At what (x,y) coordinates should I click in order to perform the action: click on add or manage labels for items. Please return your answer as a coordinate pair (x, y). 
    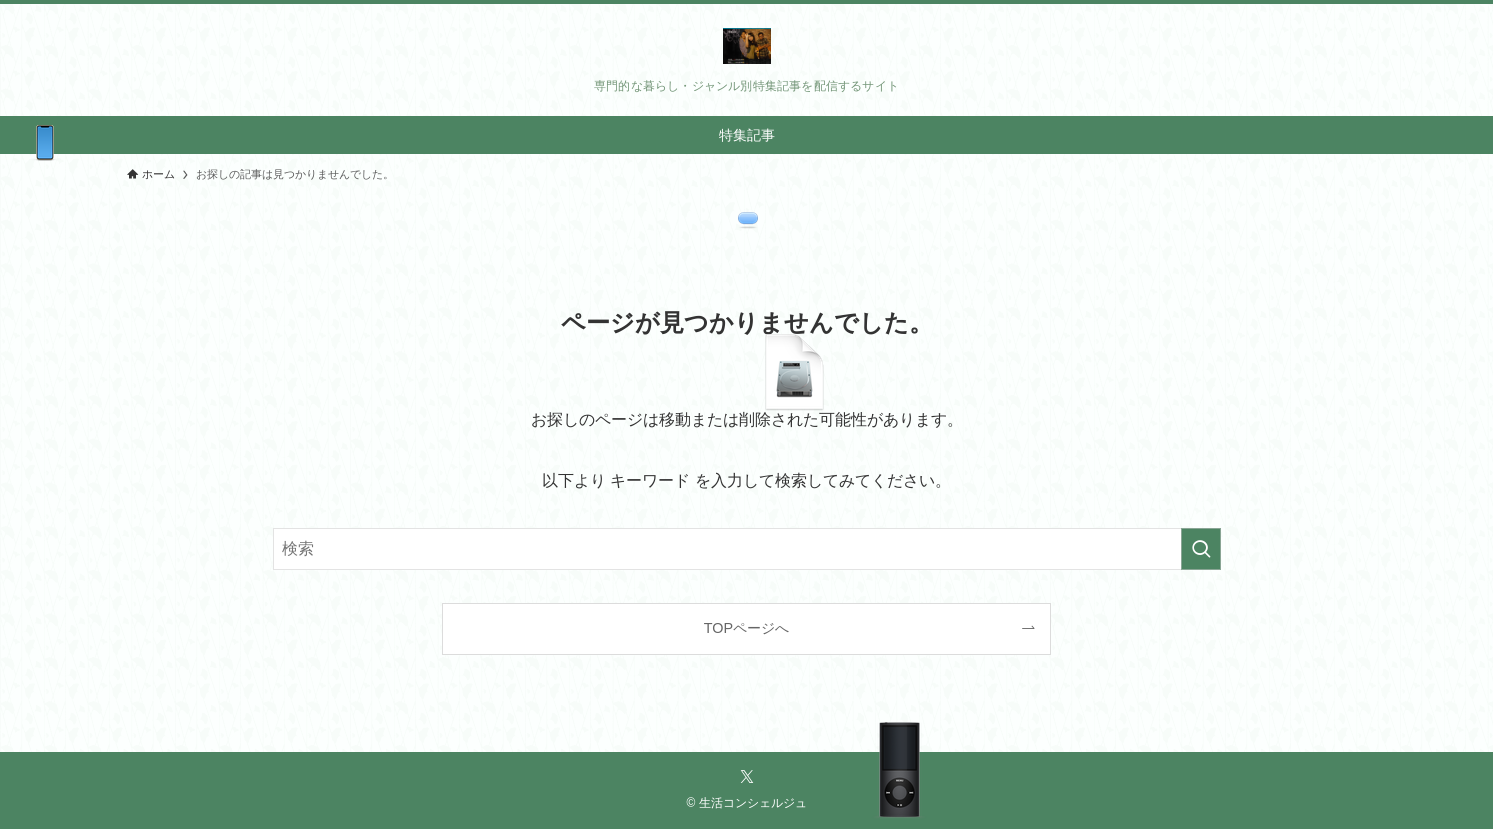
    Looking at the image, I should click on (748, 219).